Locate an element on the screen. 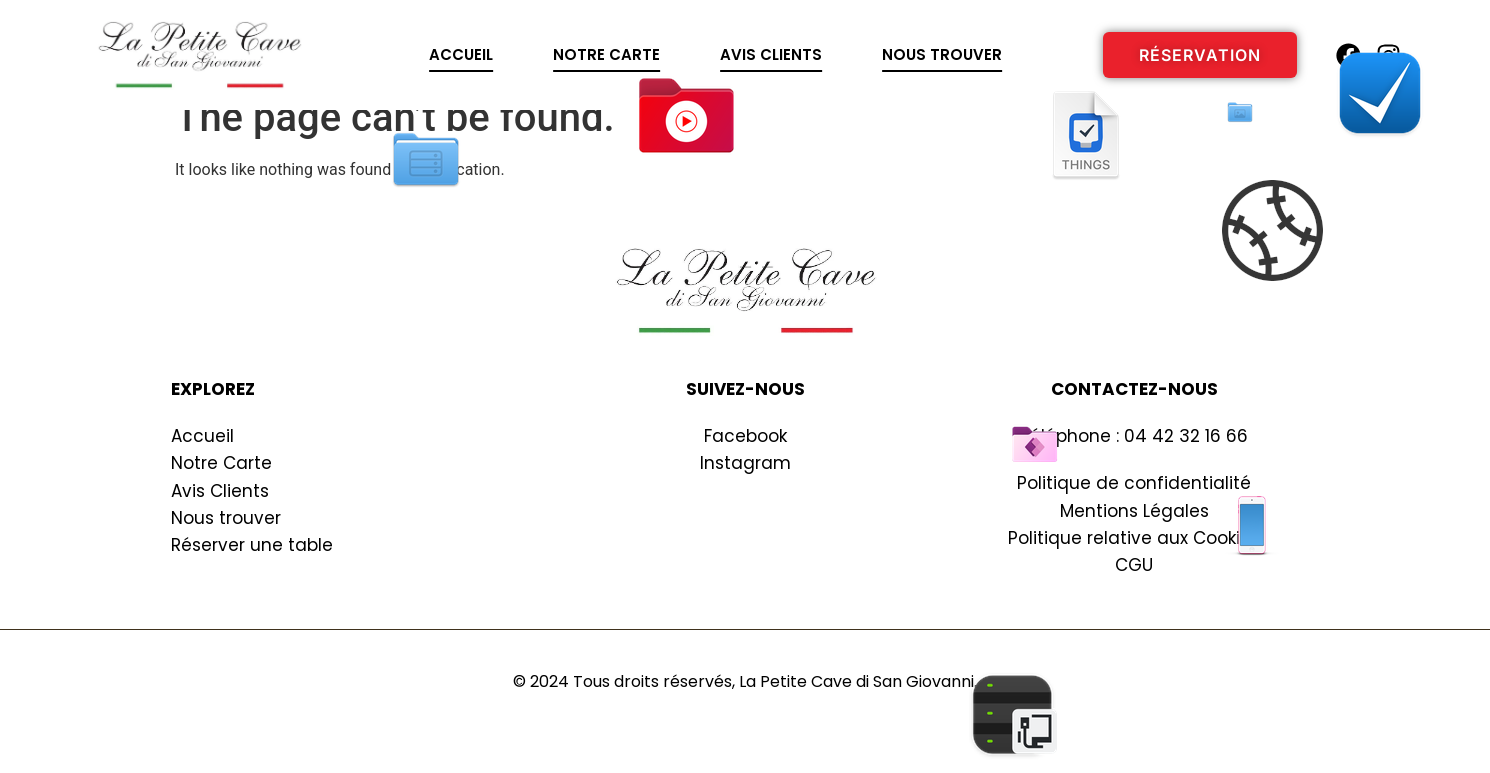 The image size is (1490, 773). open Super Productivity app is located at coordinates (1380, 93).